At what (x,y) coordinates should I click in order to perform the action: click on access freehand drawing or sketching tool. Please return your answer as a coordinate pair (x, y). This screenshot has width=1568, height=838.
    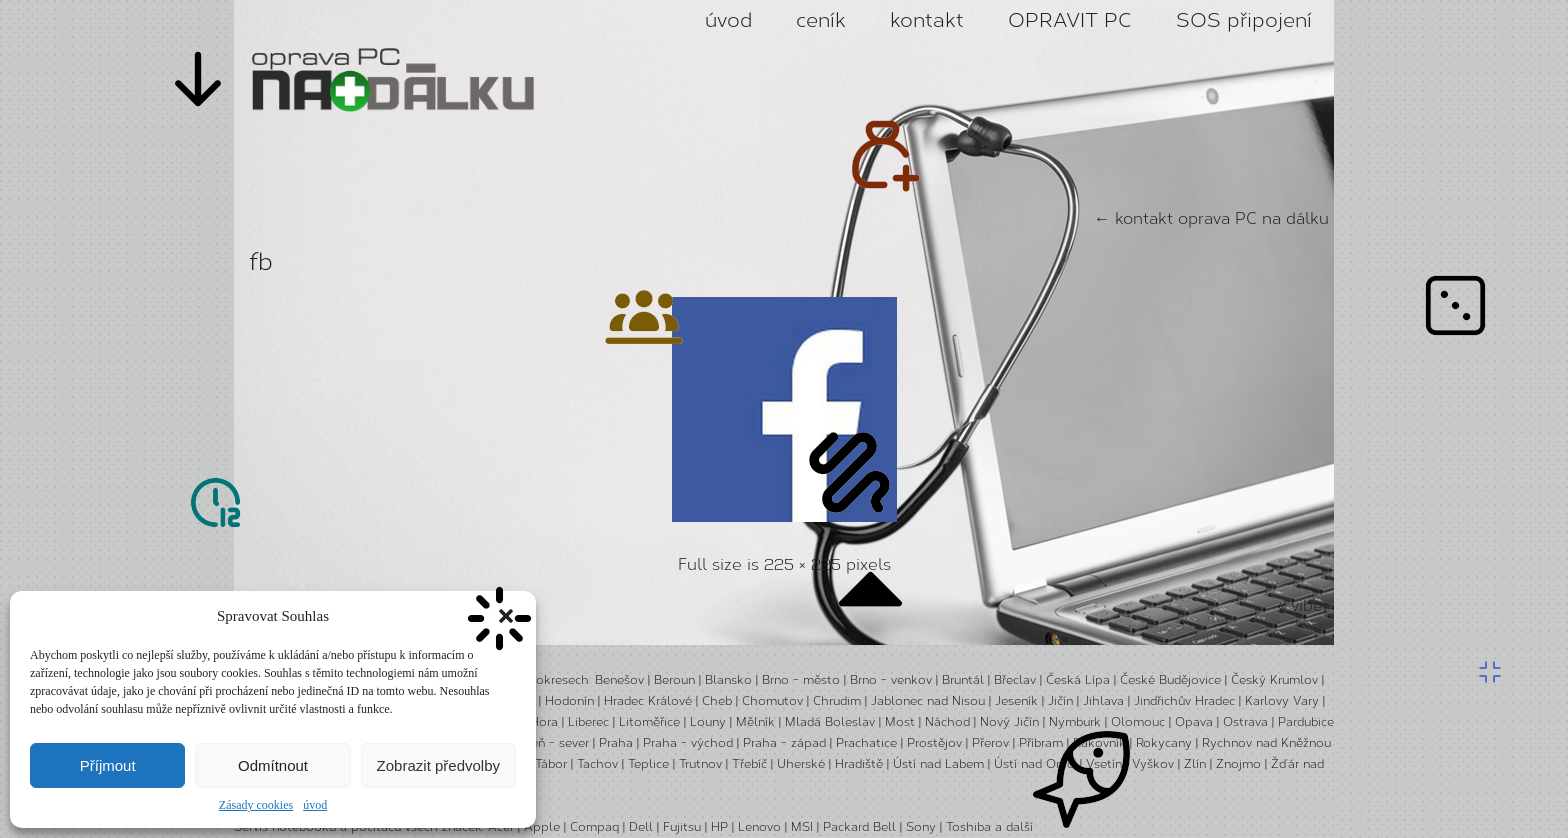
    Looking at the image, I should click on (849, 472).